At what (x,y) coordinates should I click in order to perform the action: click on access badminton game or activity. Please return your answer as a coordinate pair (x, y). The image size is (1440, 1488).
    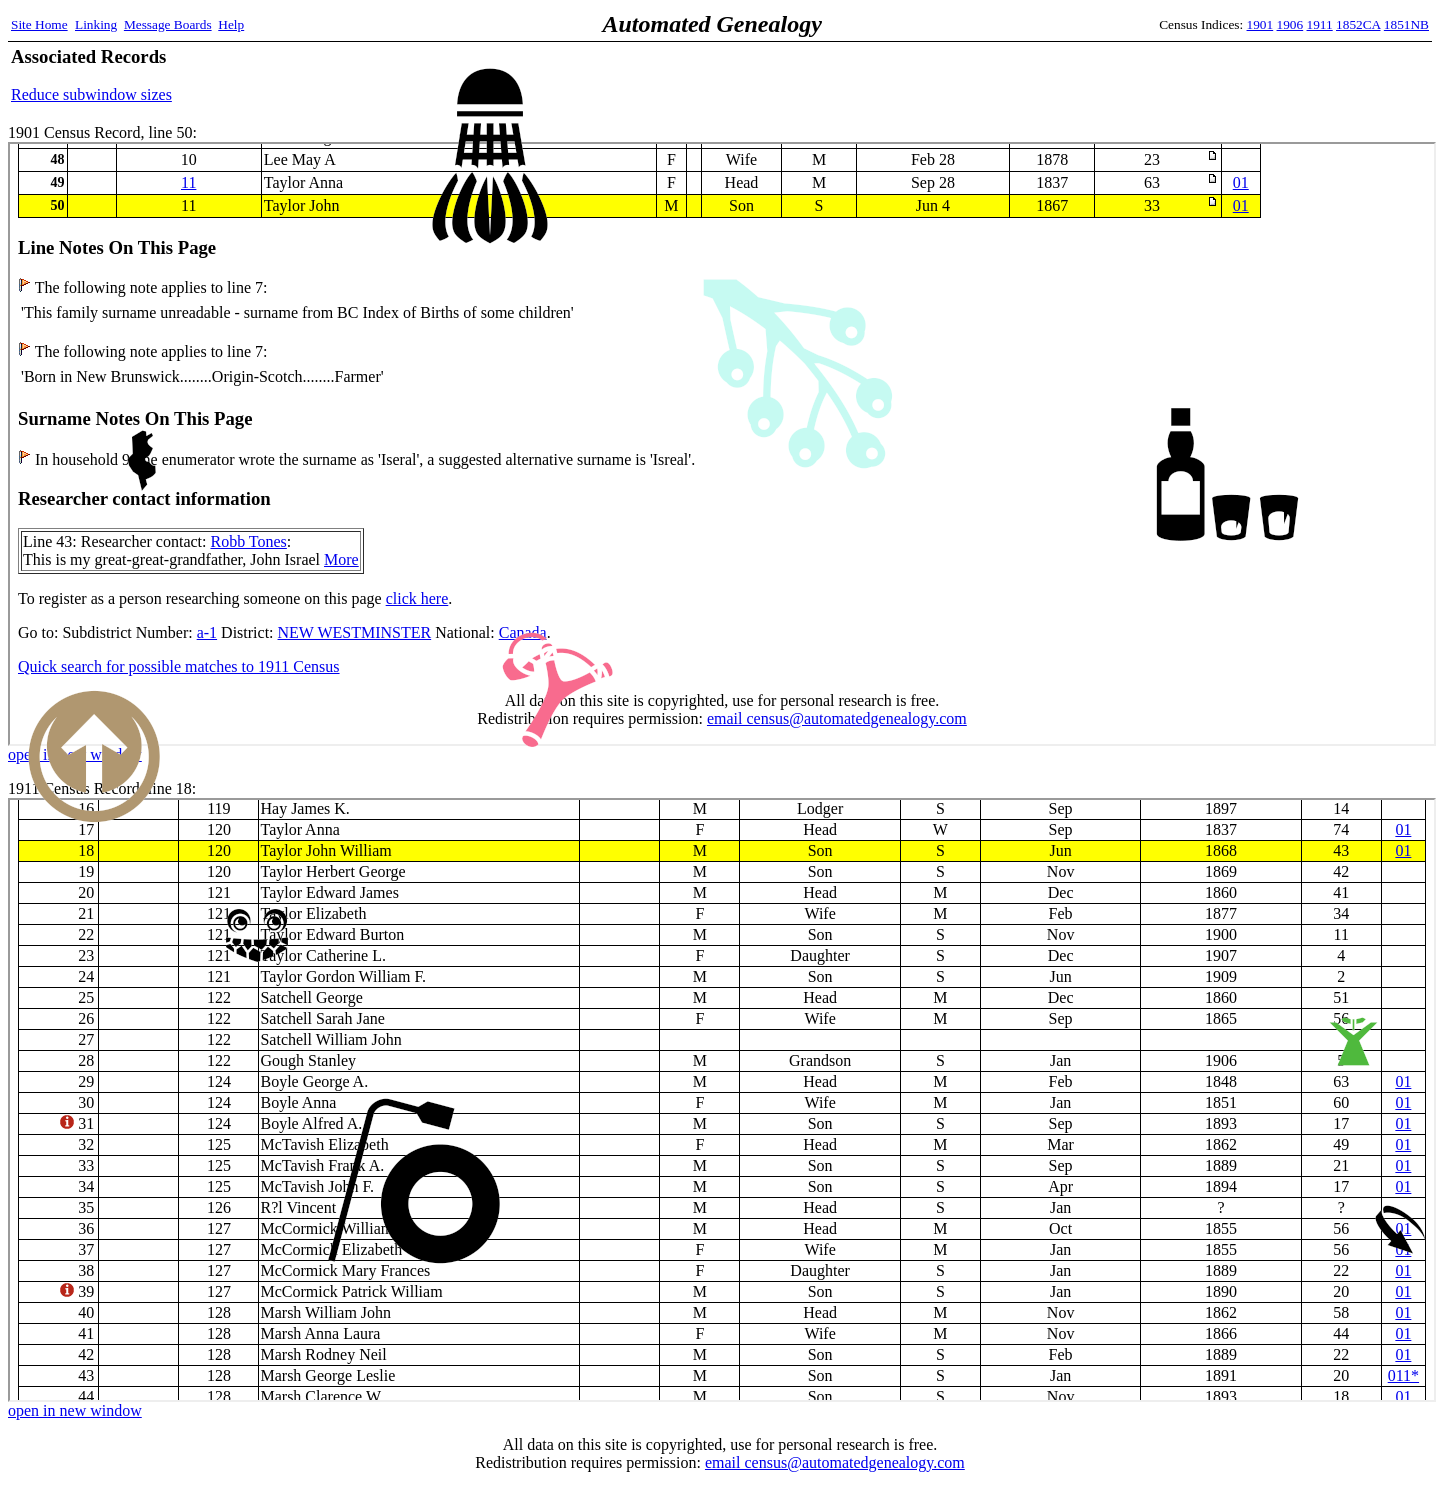
    Looking at the image, I should click on (490, 156).